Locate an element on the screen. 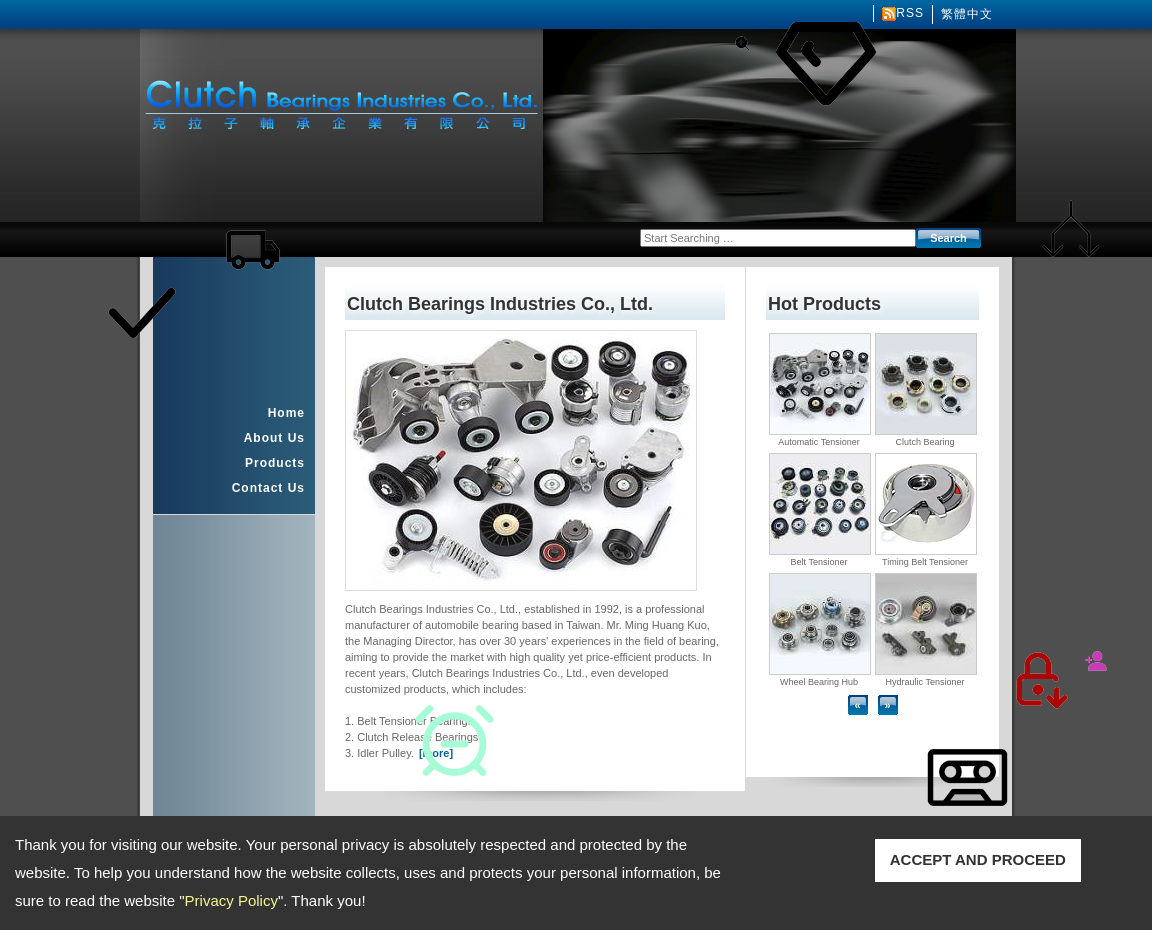  download secure or encrypted content is located at coordinates (1038, 679).